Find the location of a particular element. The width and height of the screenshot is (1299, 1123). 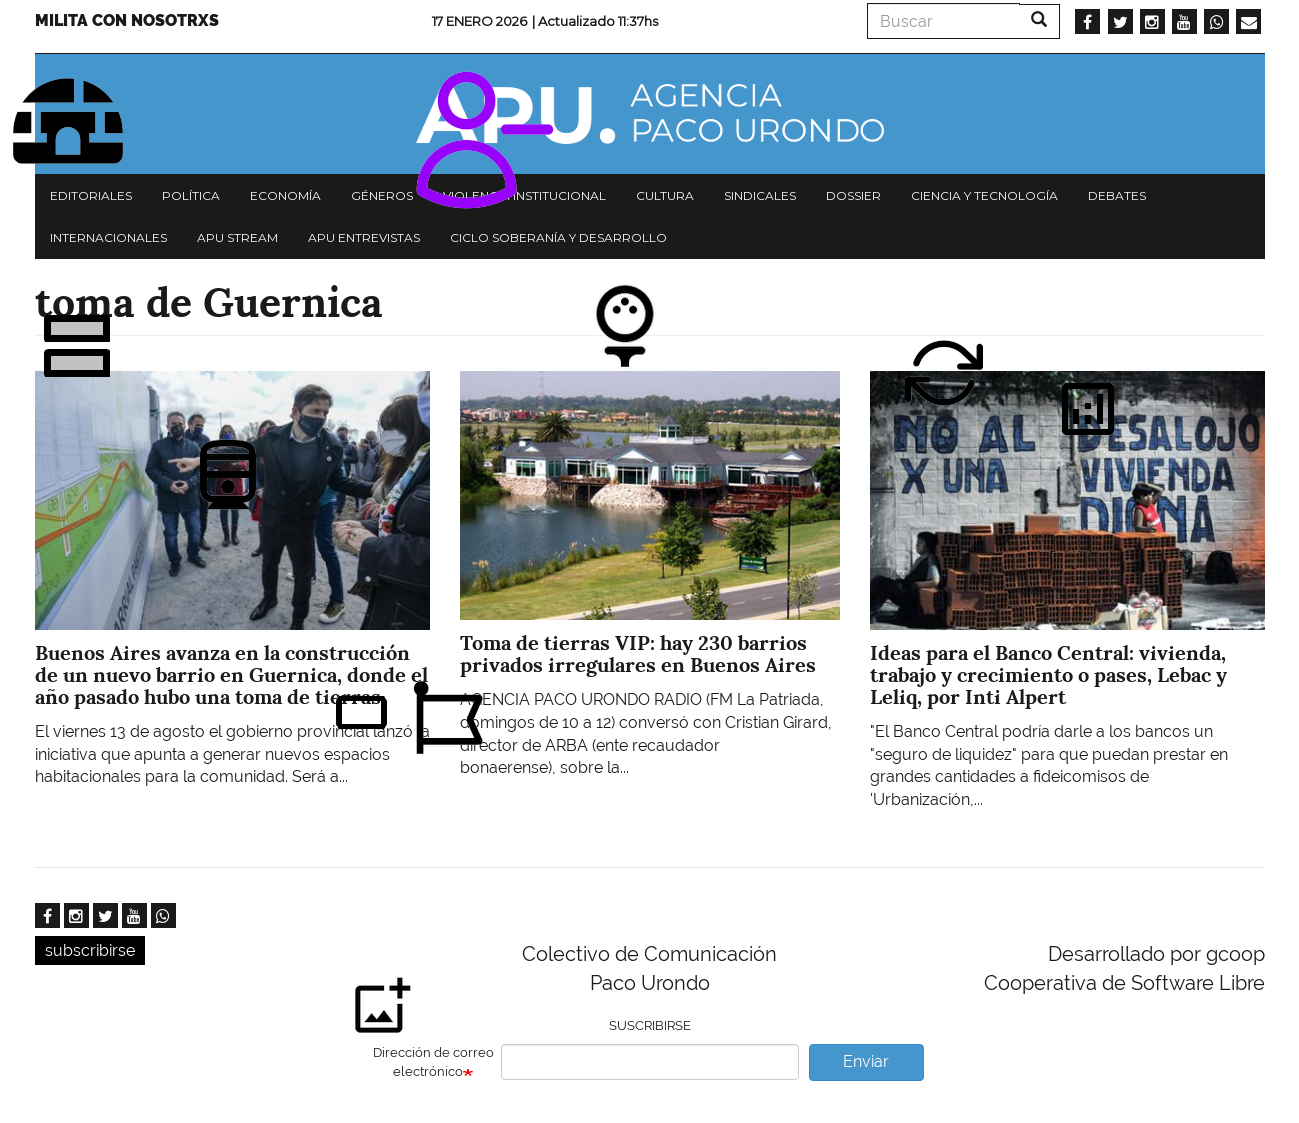

crop image to 16:9 aspect ratio is located at coordinates (361, 712).